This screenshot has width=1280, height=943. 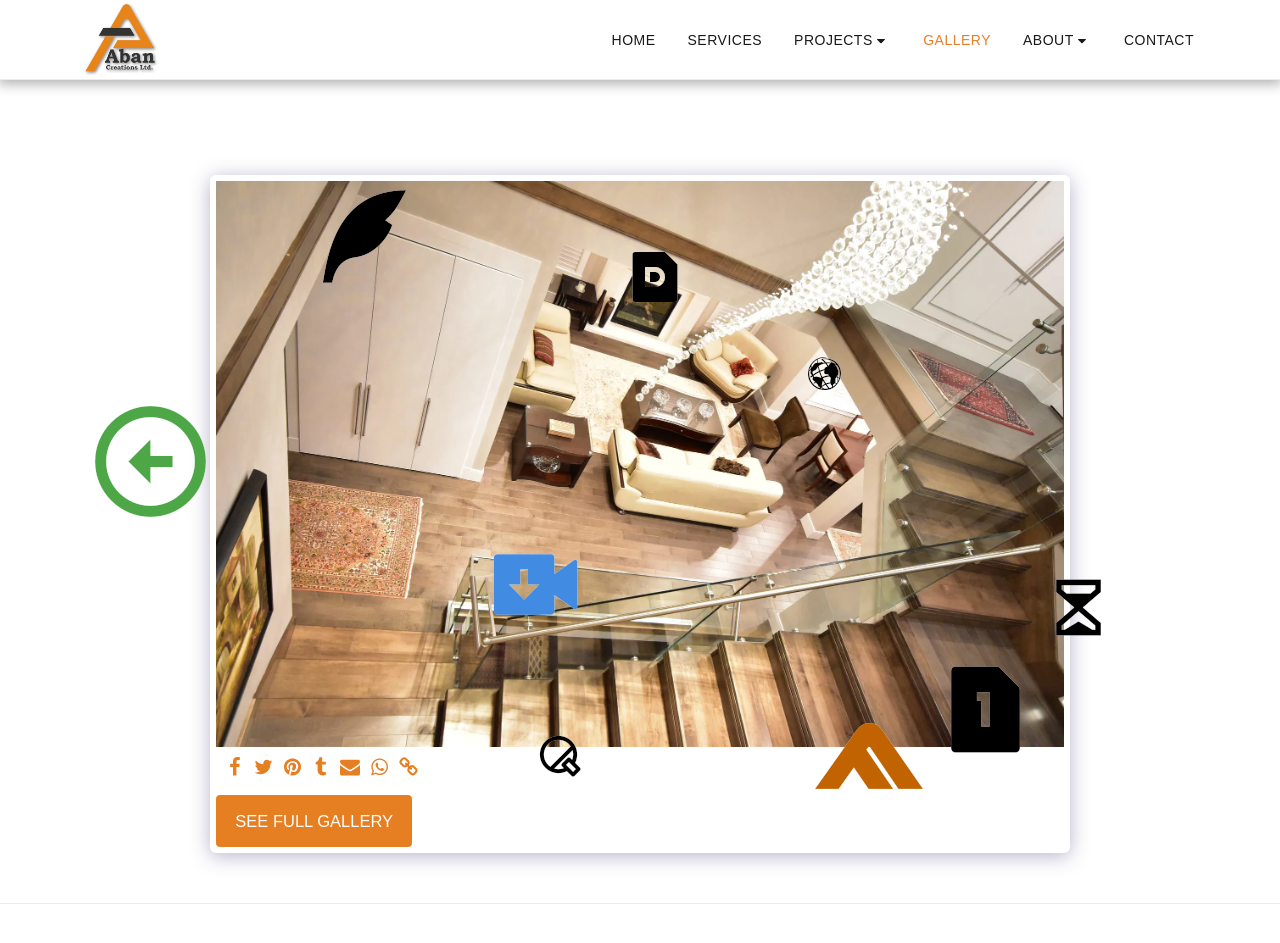 What do you see at coordinates (1078, 607) in the screenshot?
I see `indicates a process is in progress or loading` at bounding box center [1078, 607].